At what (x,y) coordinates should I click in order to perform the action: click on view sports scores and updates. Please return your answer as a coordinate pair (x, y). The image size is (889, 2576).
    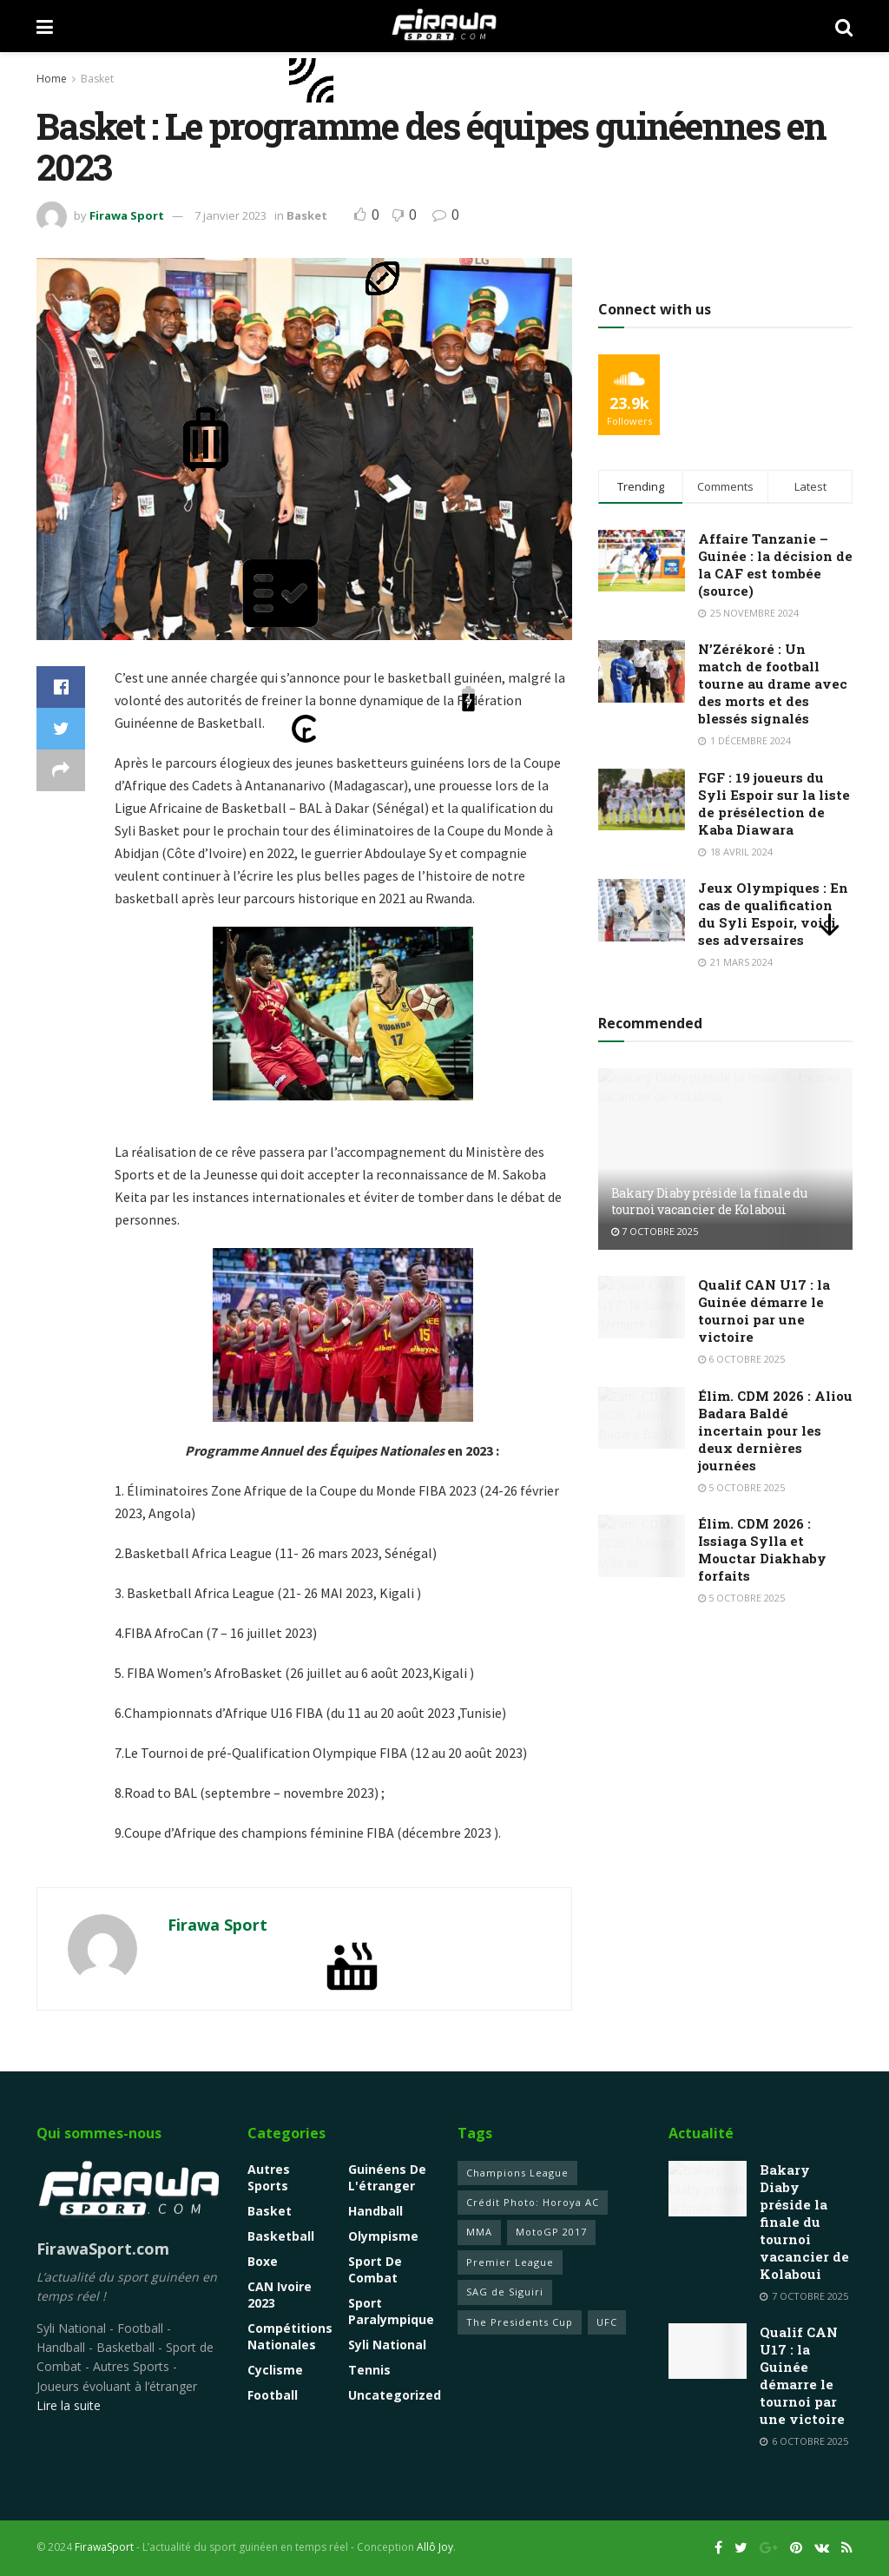
    Looking at the image, I should click on (382, 278).